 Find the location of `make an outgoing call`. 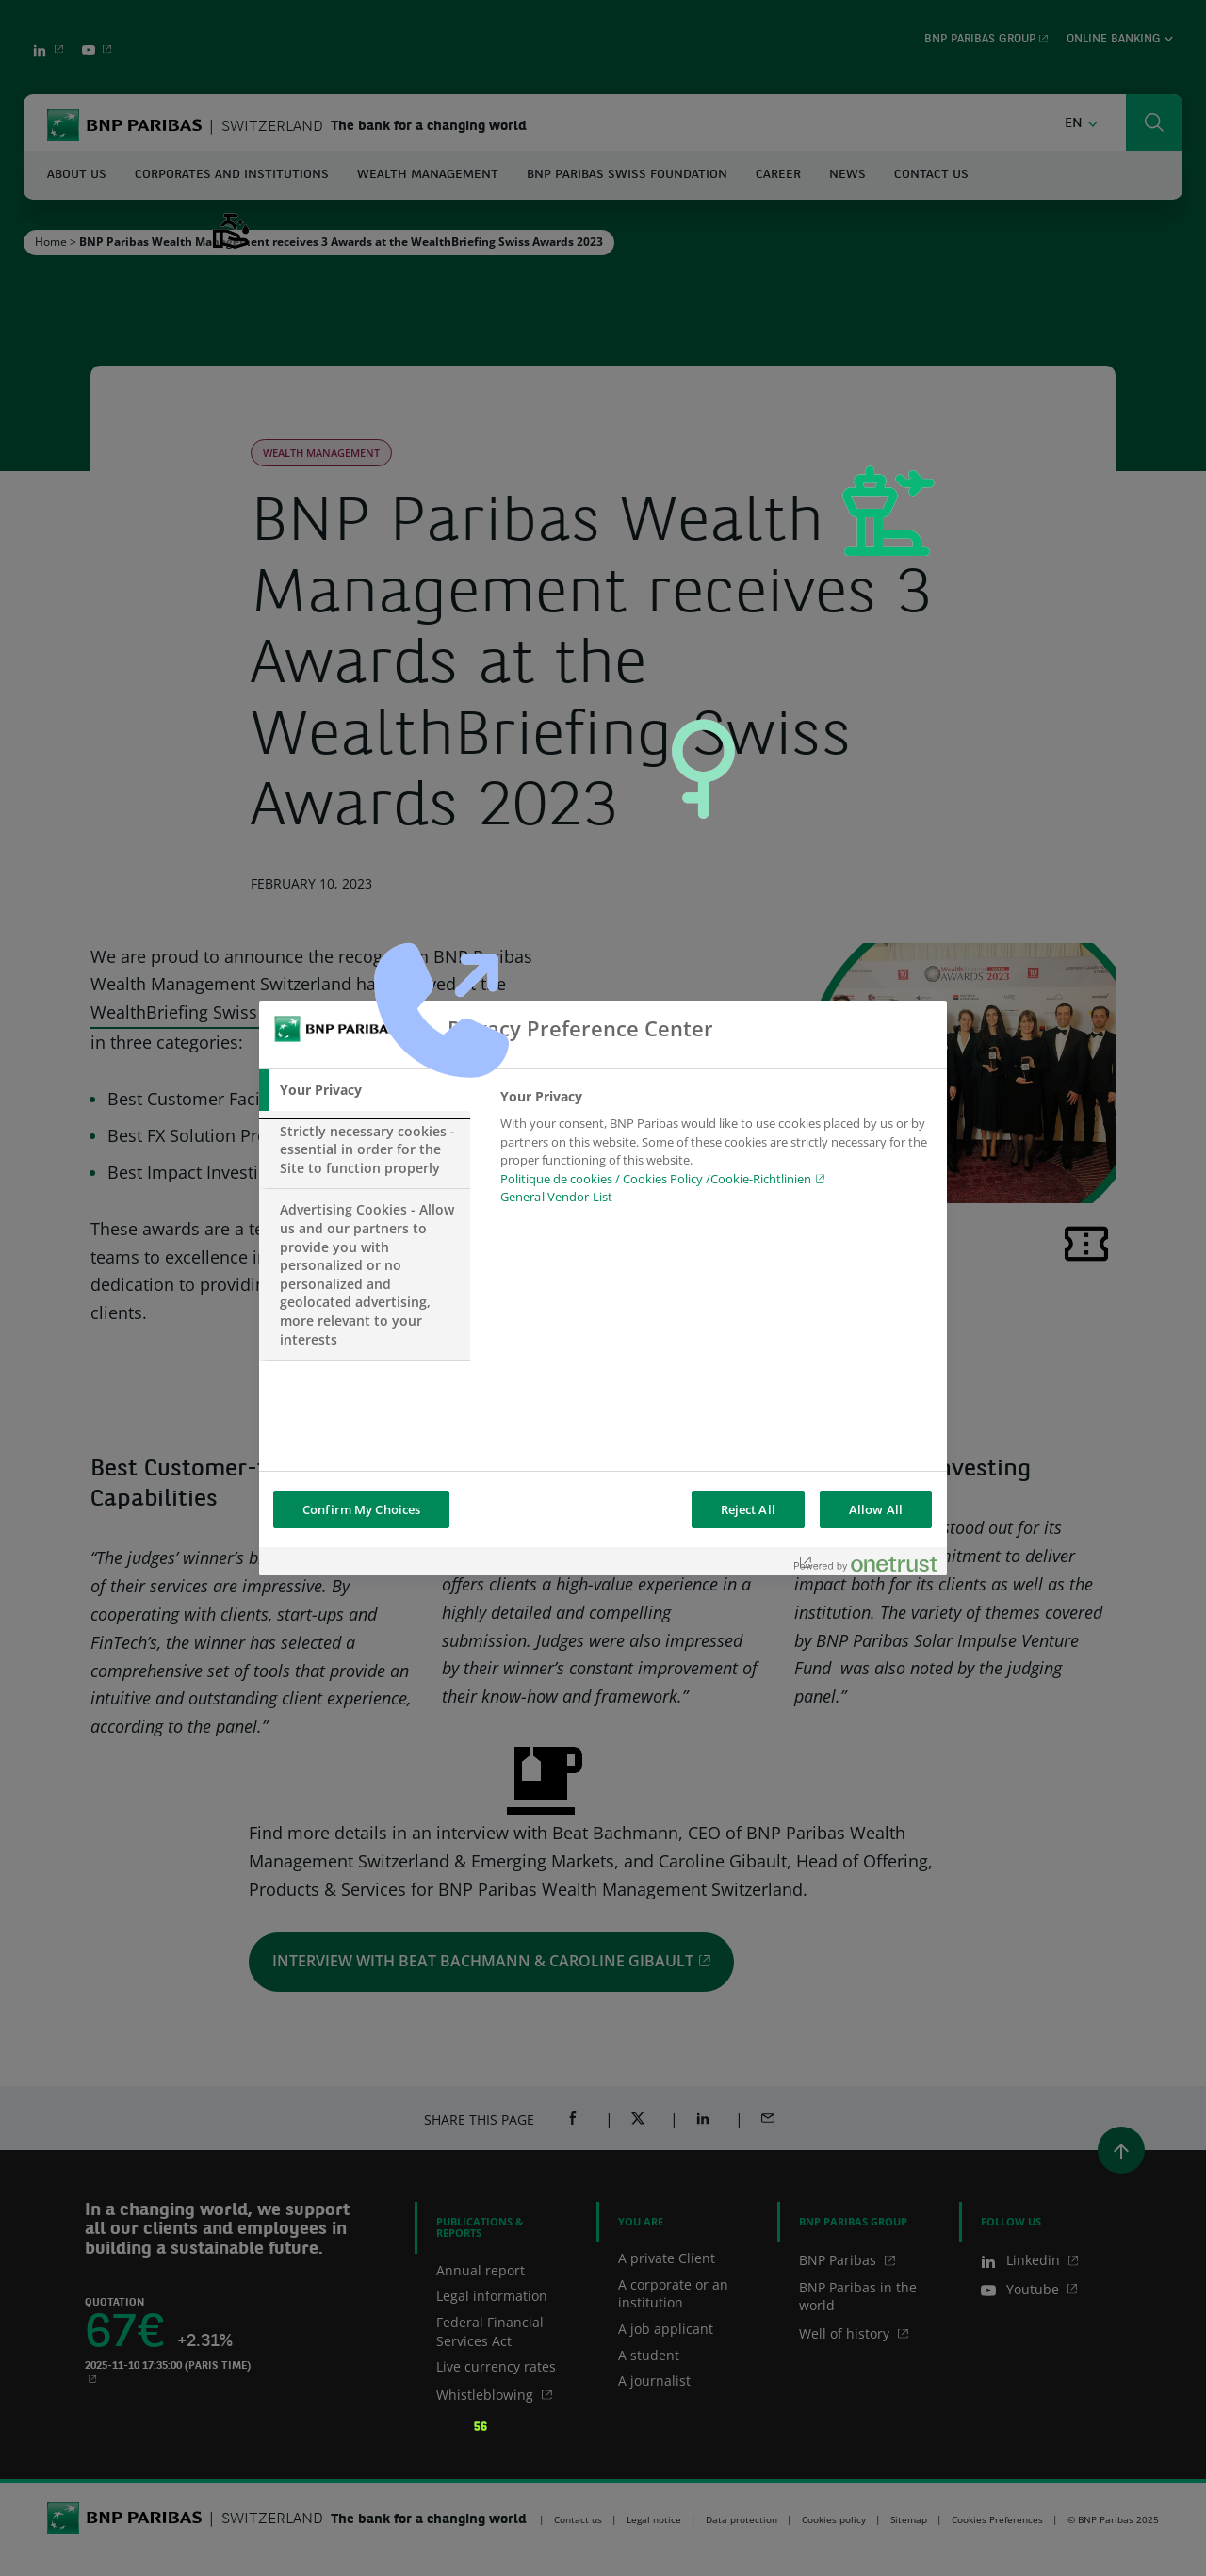

make an outgoing call is located at coordinates (444, 1007).